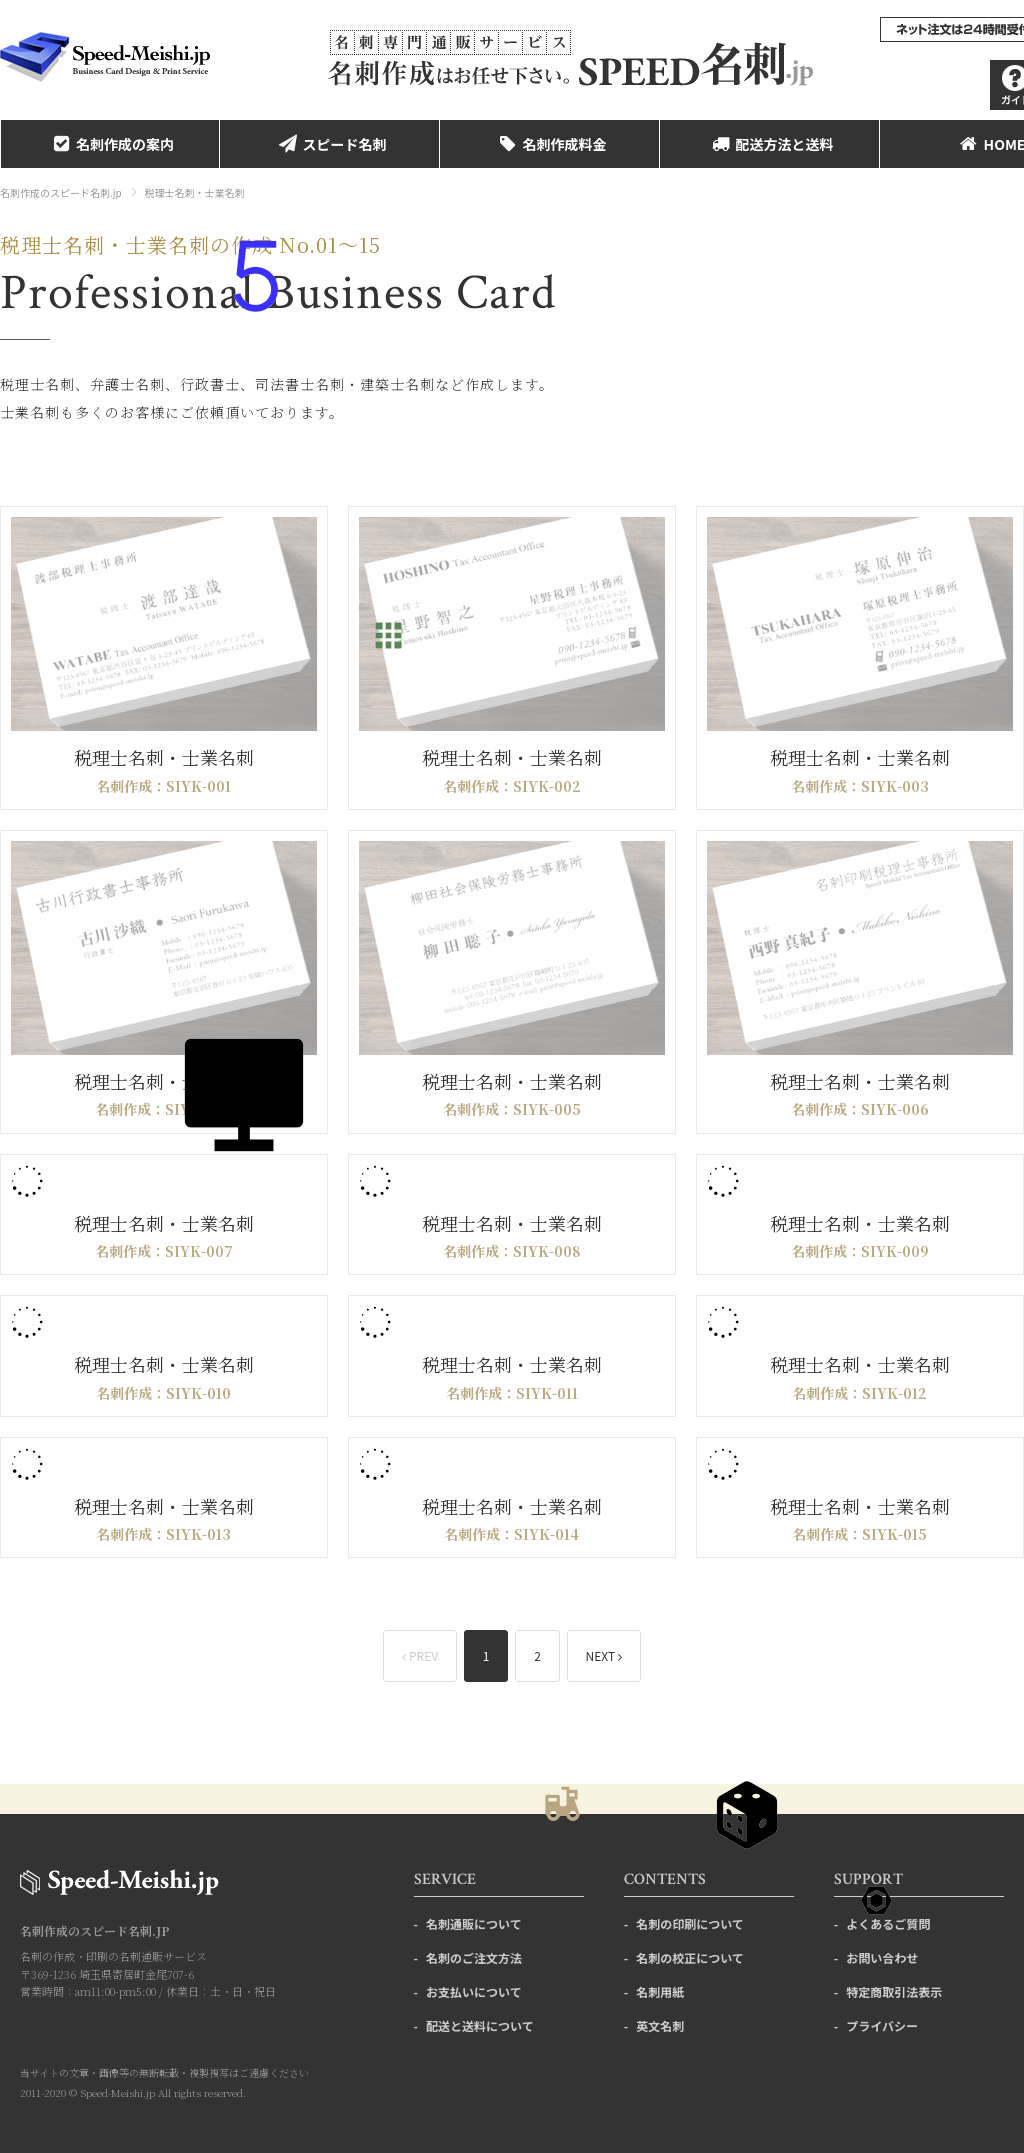  Describe the element at coordinates (876, 1900) in the screenshot. I see `eslint code linting tool logo` at that location.